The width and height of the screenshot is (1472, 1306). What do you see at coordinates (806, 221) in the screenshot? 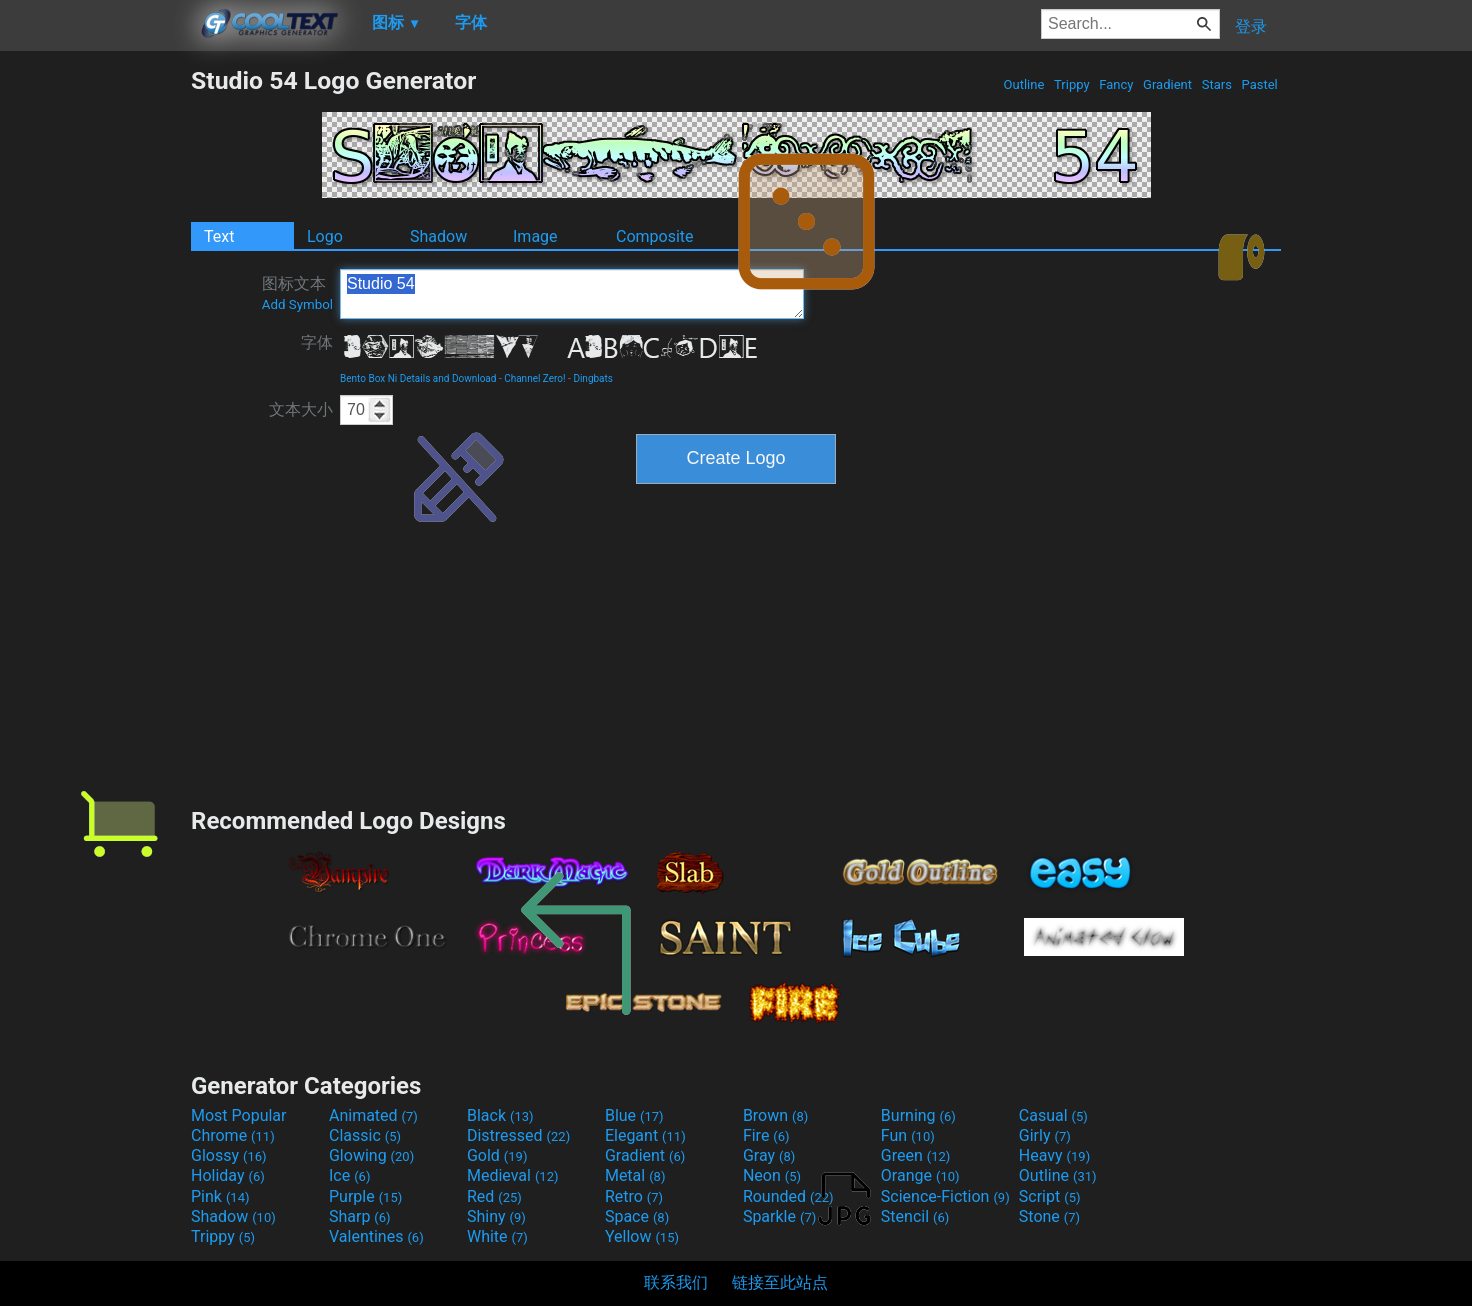
I see `roll dice or generate random number` at bounding box center [806, 221].